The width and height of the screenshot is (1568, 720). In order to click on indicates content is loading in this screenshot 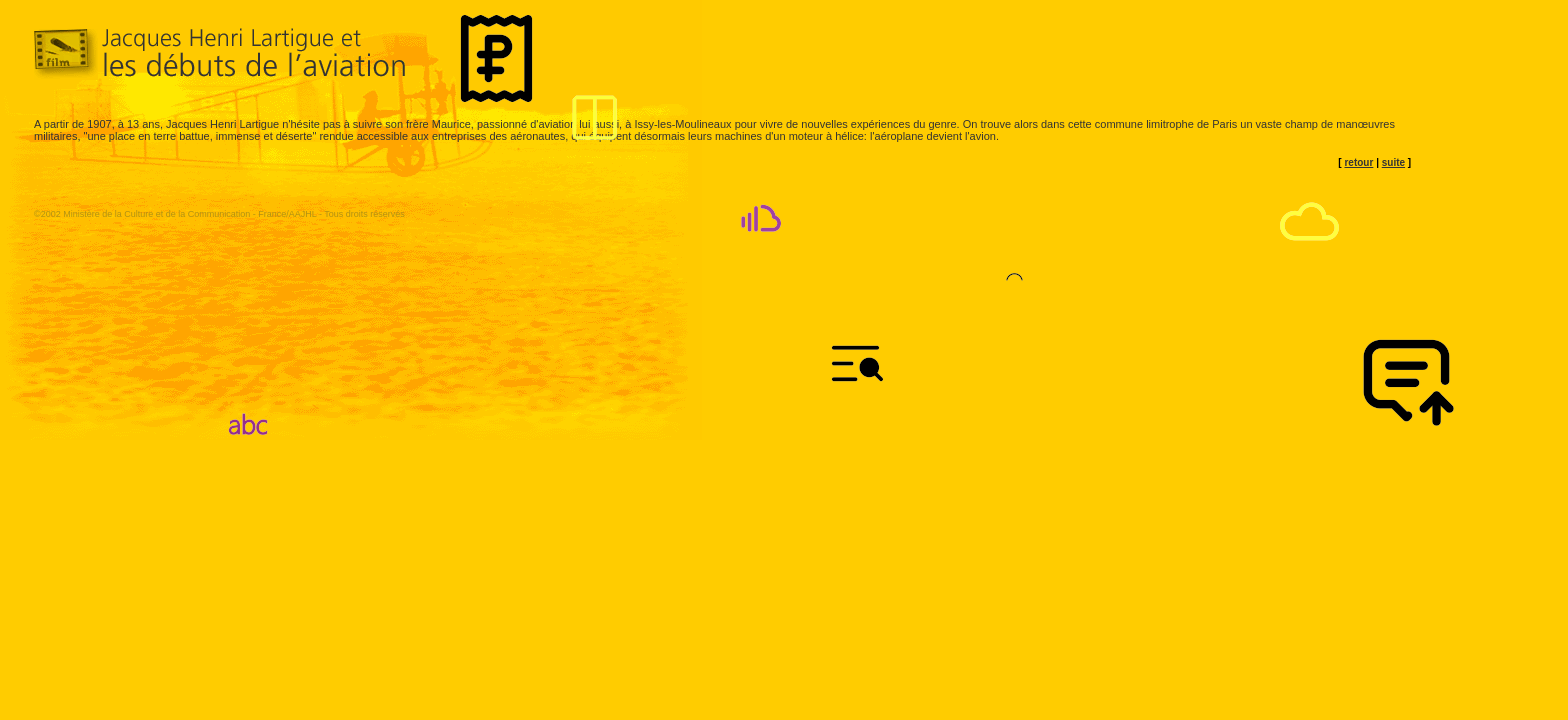, I will do `click(1014, 281)`.